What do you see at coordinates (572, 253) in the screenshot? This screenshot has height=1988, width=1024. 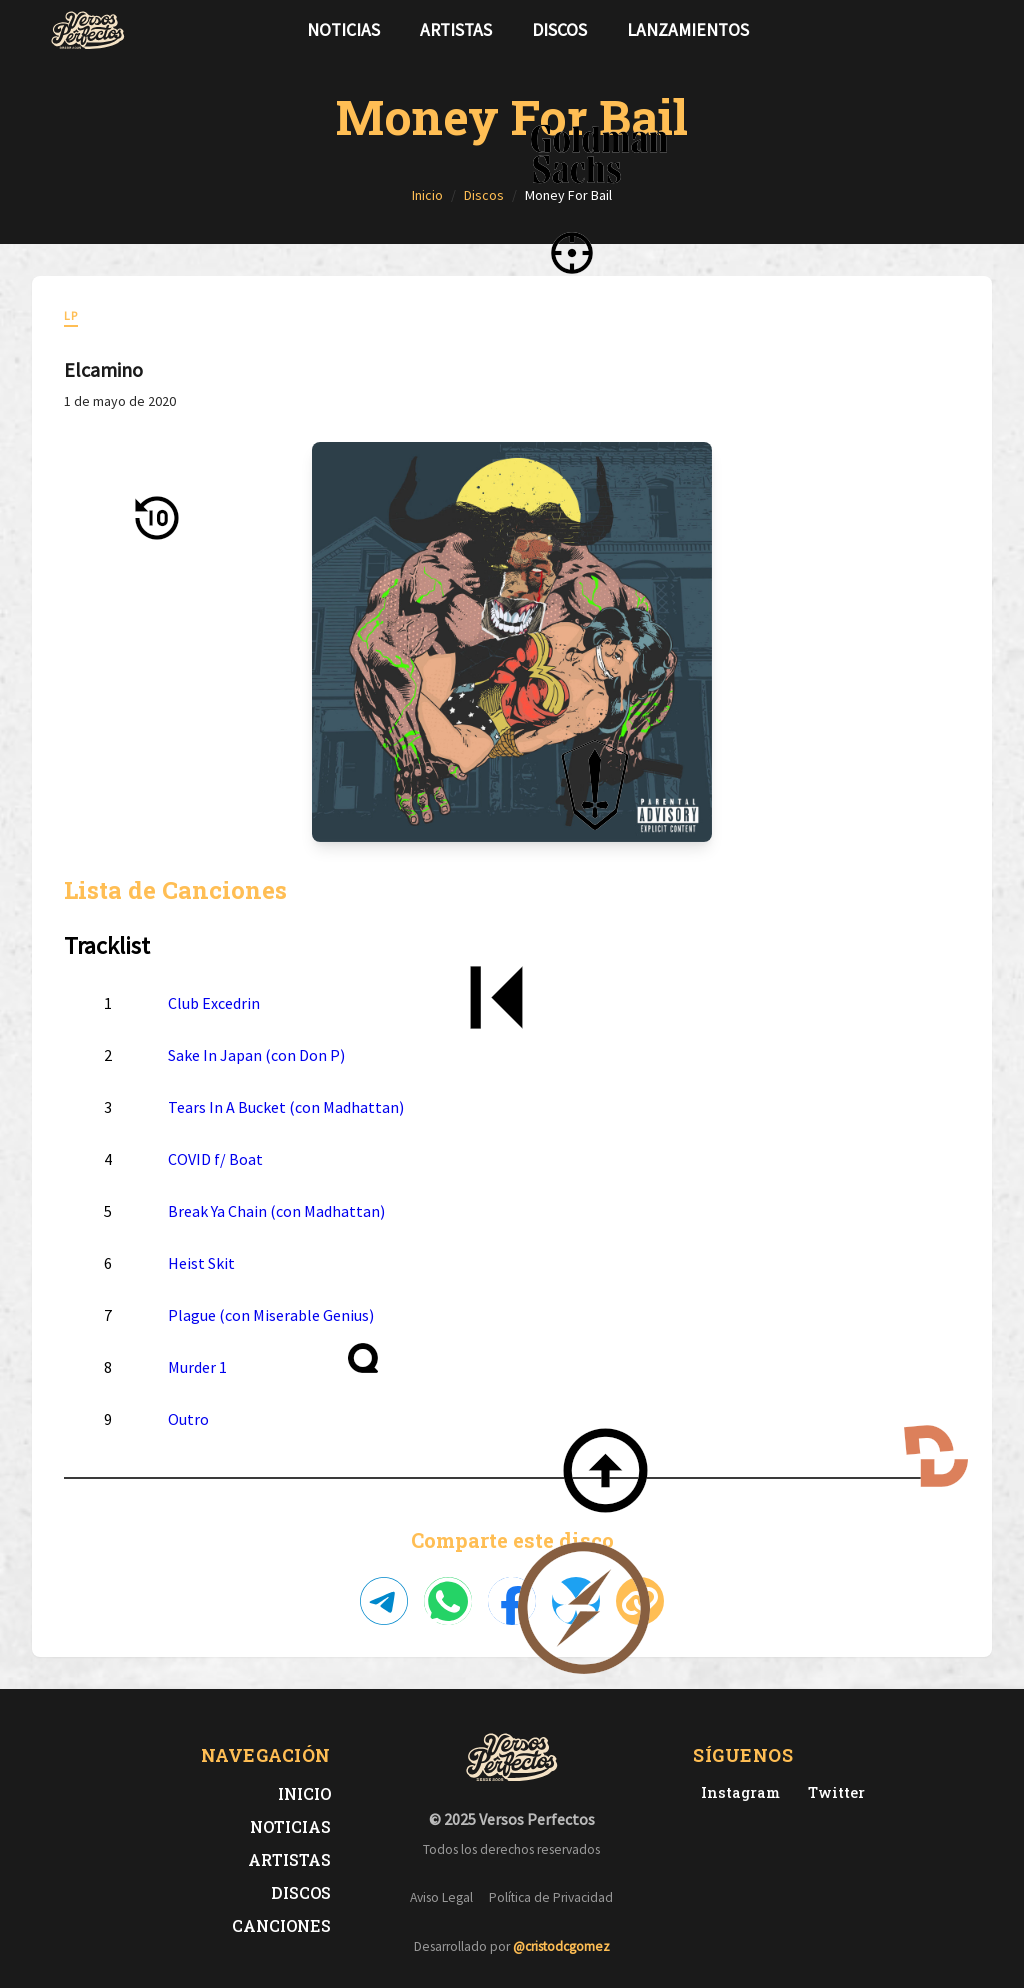 I see `center or focus on current location` at bounding box center [572, 253].